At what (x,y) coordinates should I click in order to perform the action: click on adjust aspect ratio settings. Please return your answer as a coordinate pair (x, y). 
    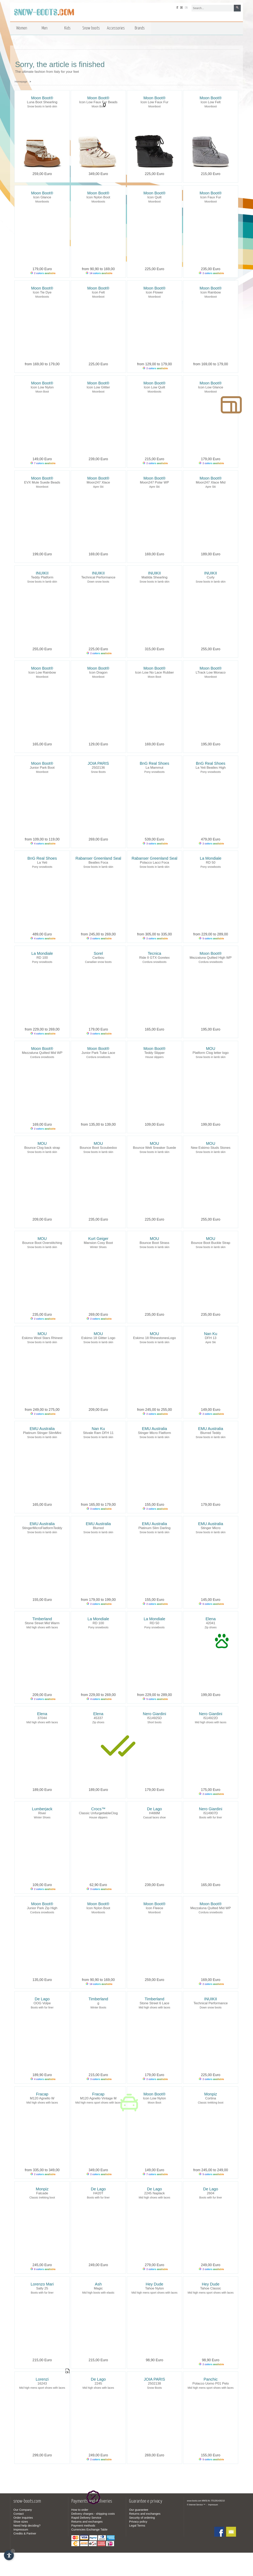
    Looking at the image, I should click on (231, 405).